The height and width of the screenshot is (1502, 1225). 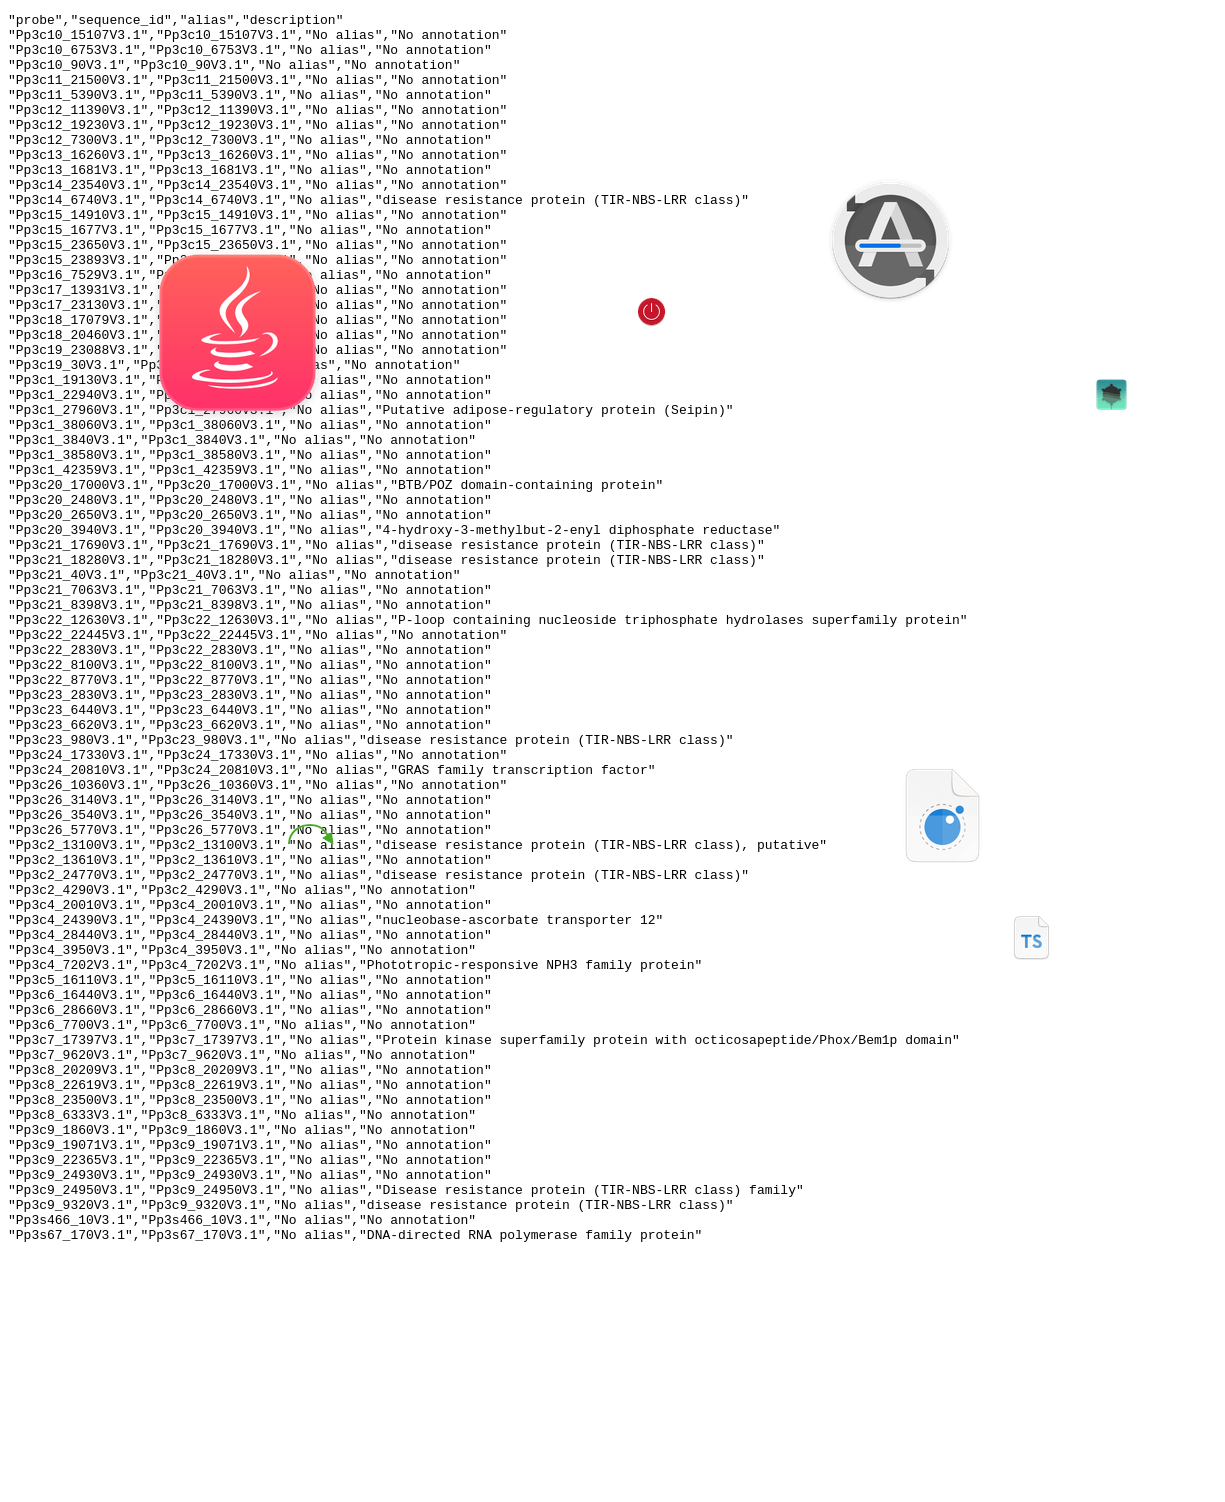 What do you see at coordinates (652, 312) in the screenshot?
I see `shut down the system` at bounding box center [652, 312].